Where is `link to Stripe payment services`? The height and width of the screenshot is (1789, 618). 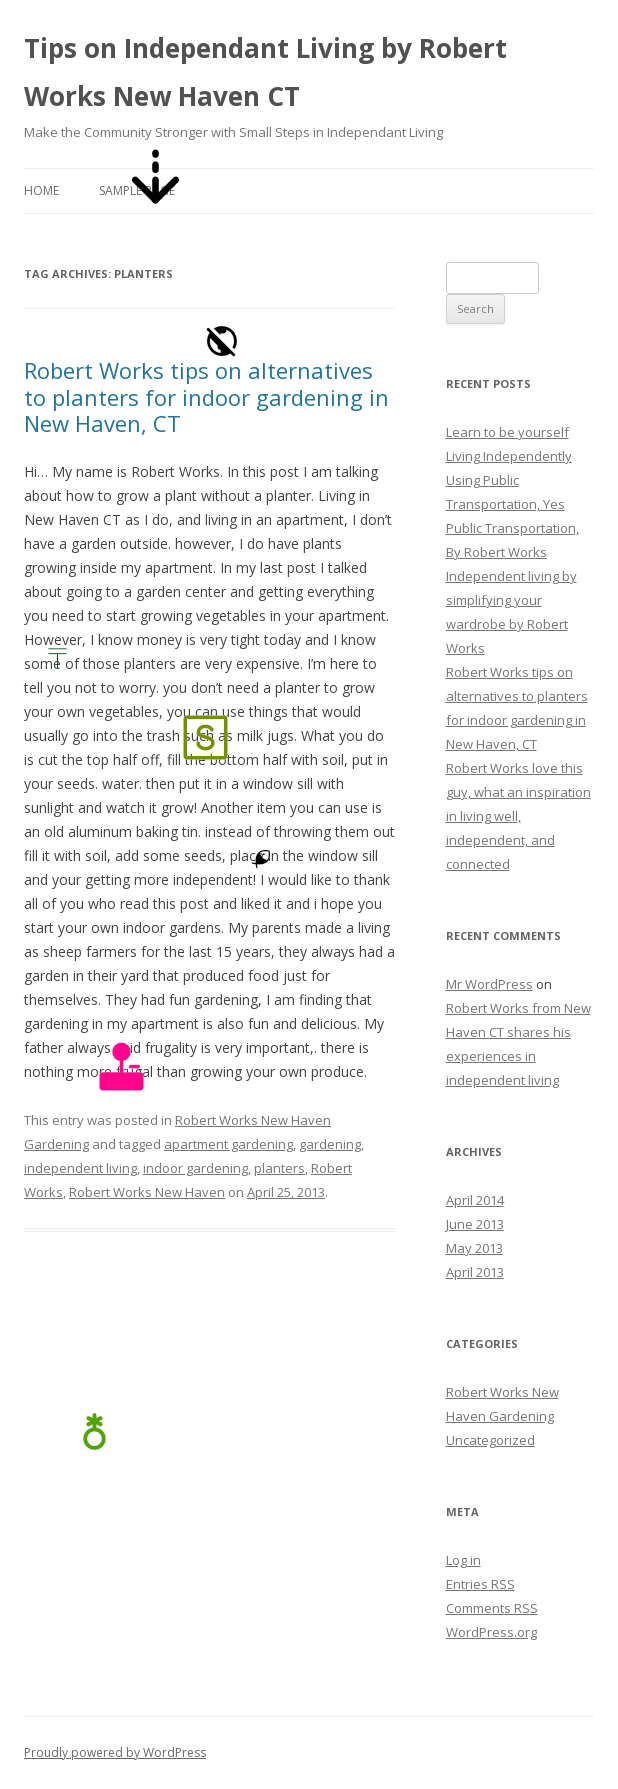 link to Stripe payment services is located at coordinates (205, 737).